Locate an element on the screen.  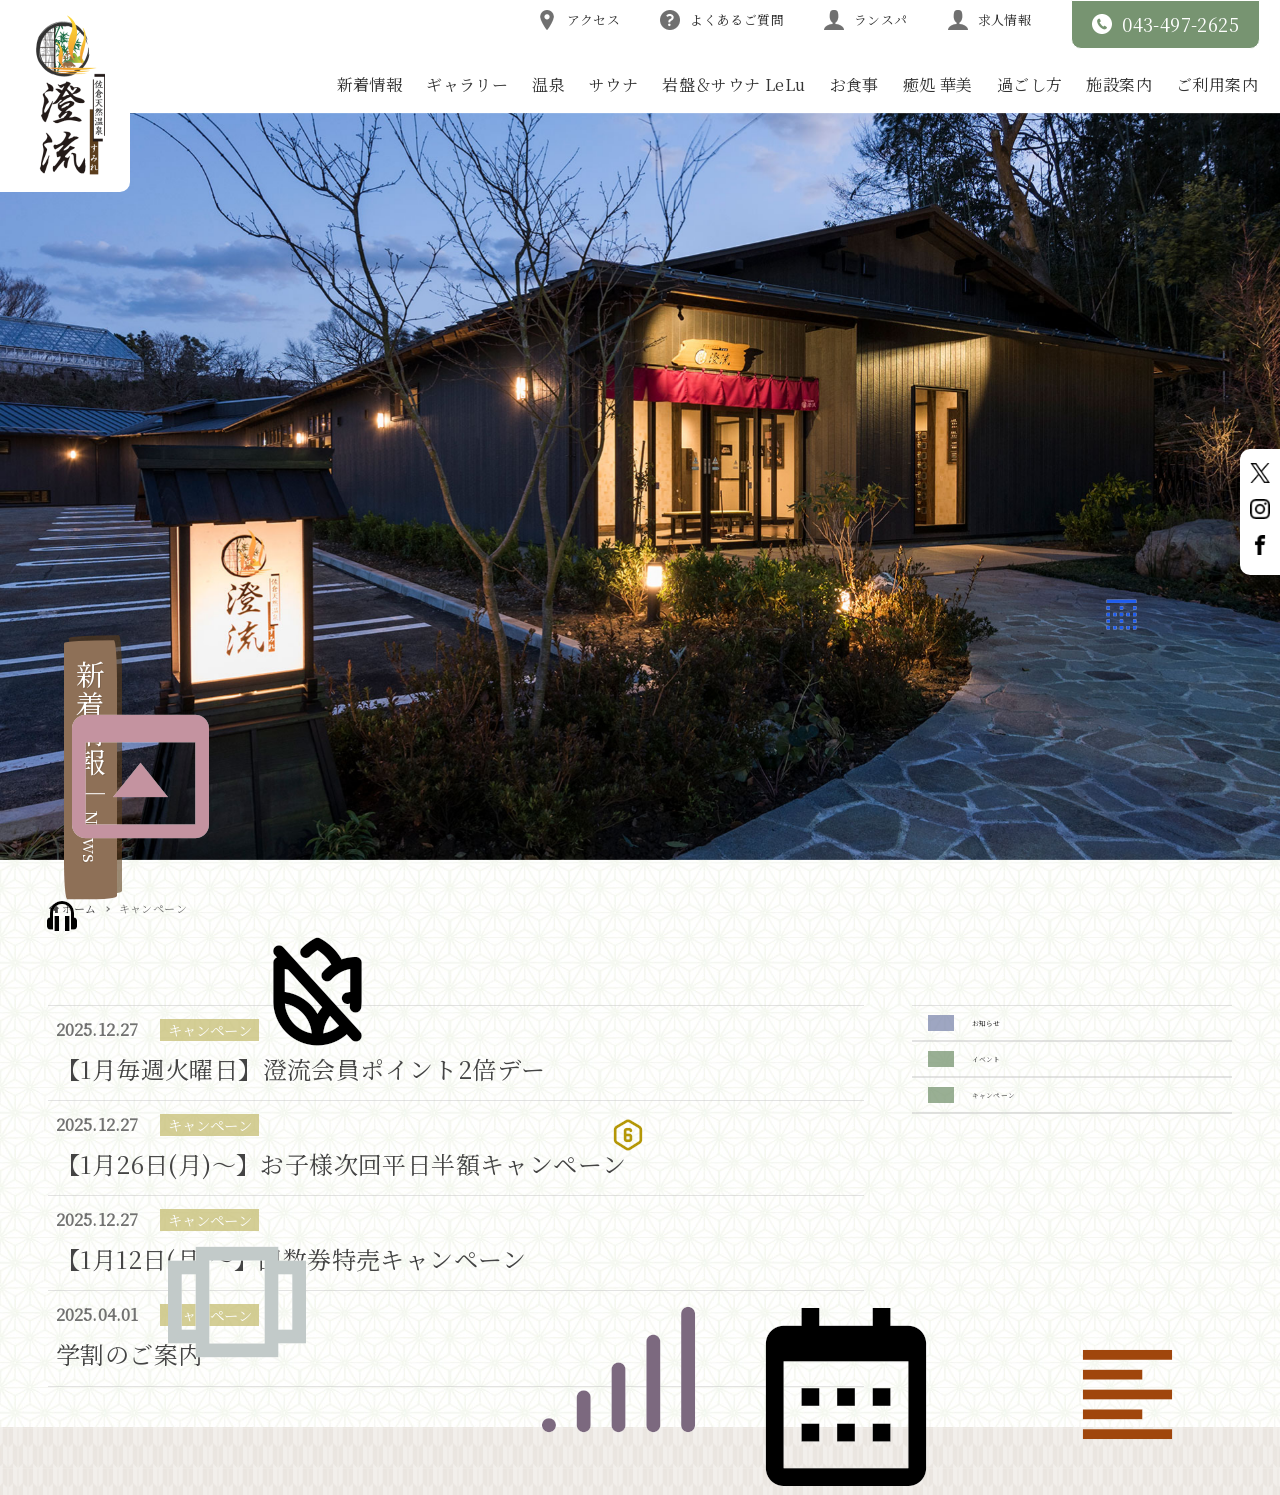
listen to audio or music is located at coordinates (62, 916).